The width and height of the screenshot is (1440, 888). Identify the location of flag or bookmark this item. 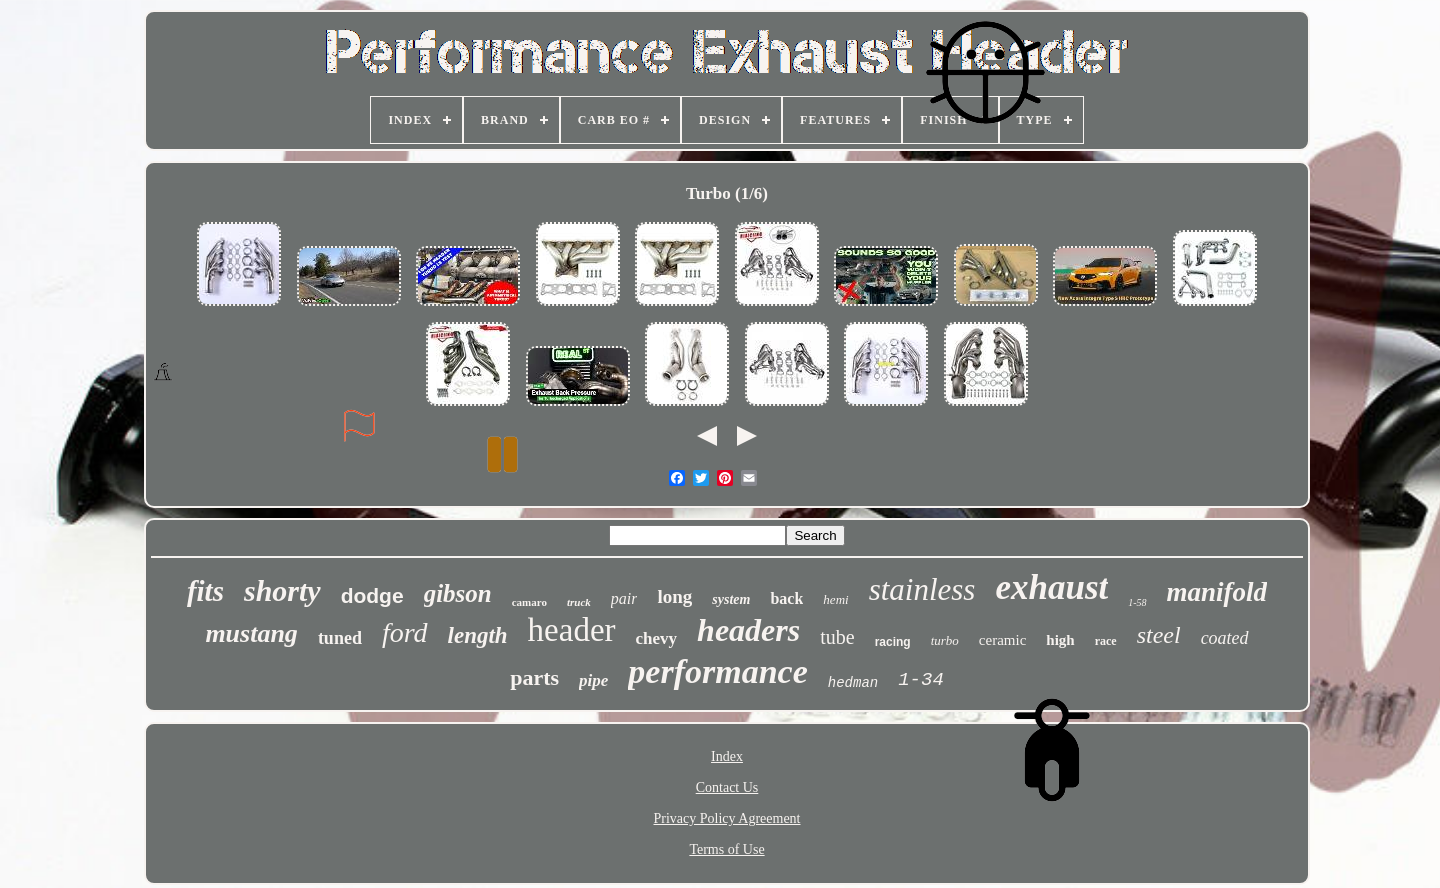
(358, 425).